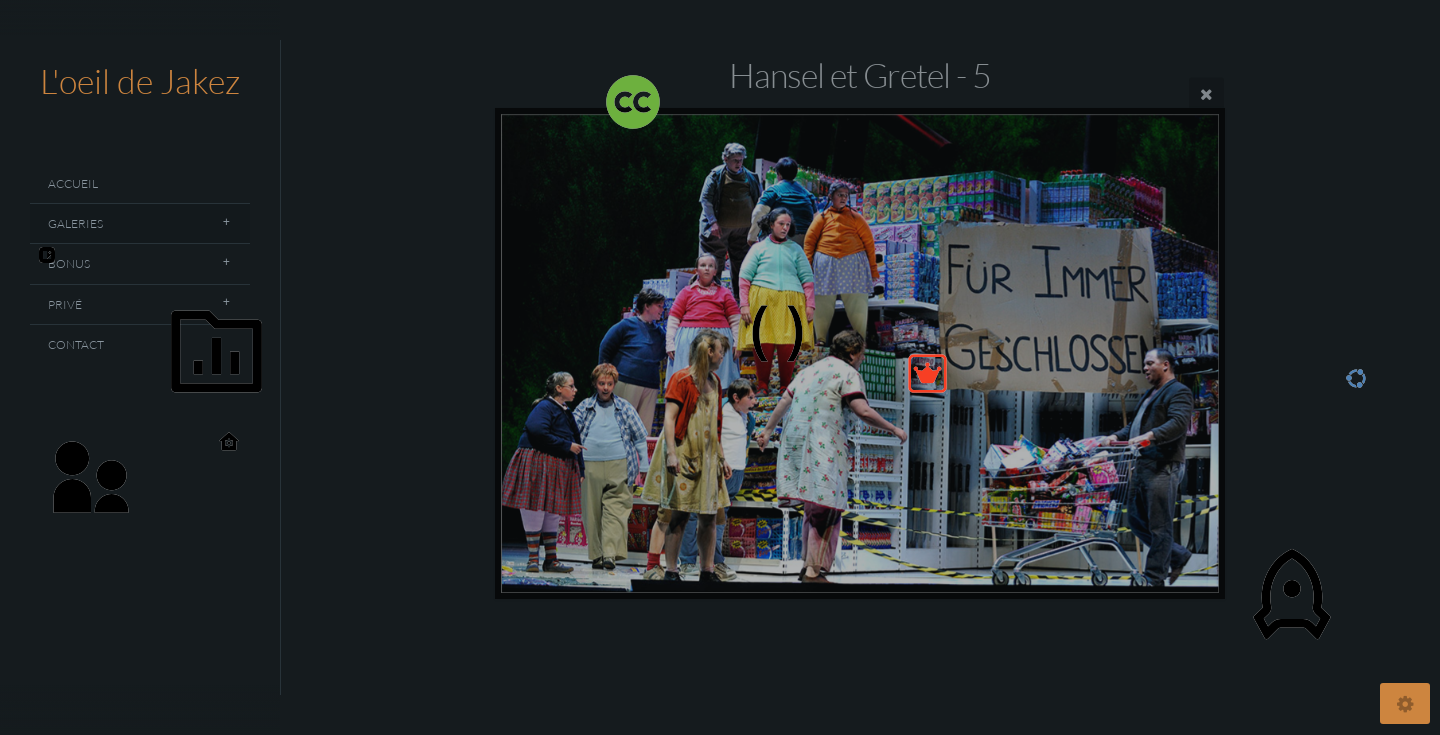 The width and height of the screenshot is (1440, 735). What do you see at coordinates (927, 373) in the screenshot?
I see `web awesome brand logo` at bounding box center [927, 373].